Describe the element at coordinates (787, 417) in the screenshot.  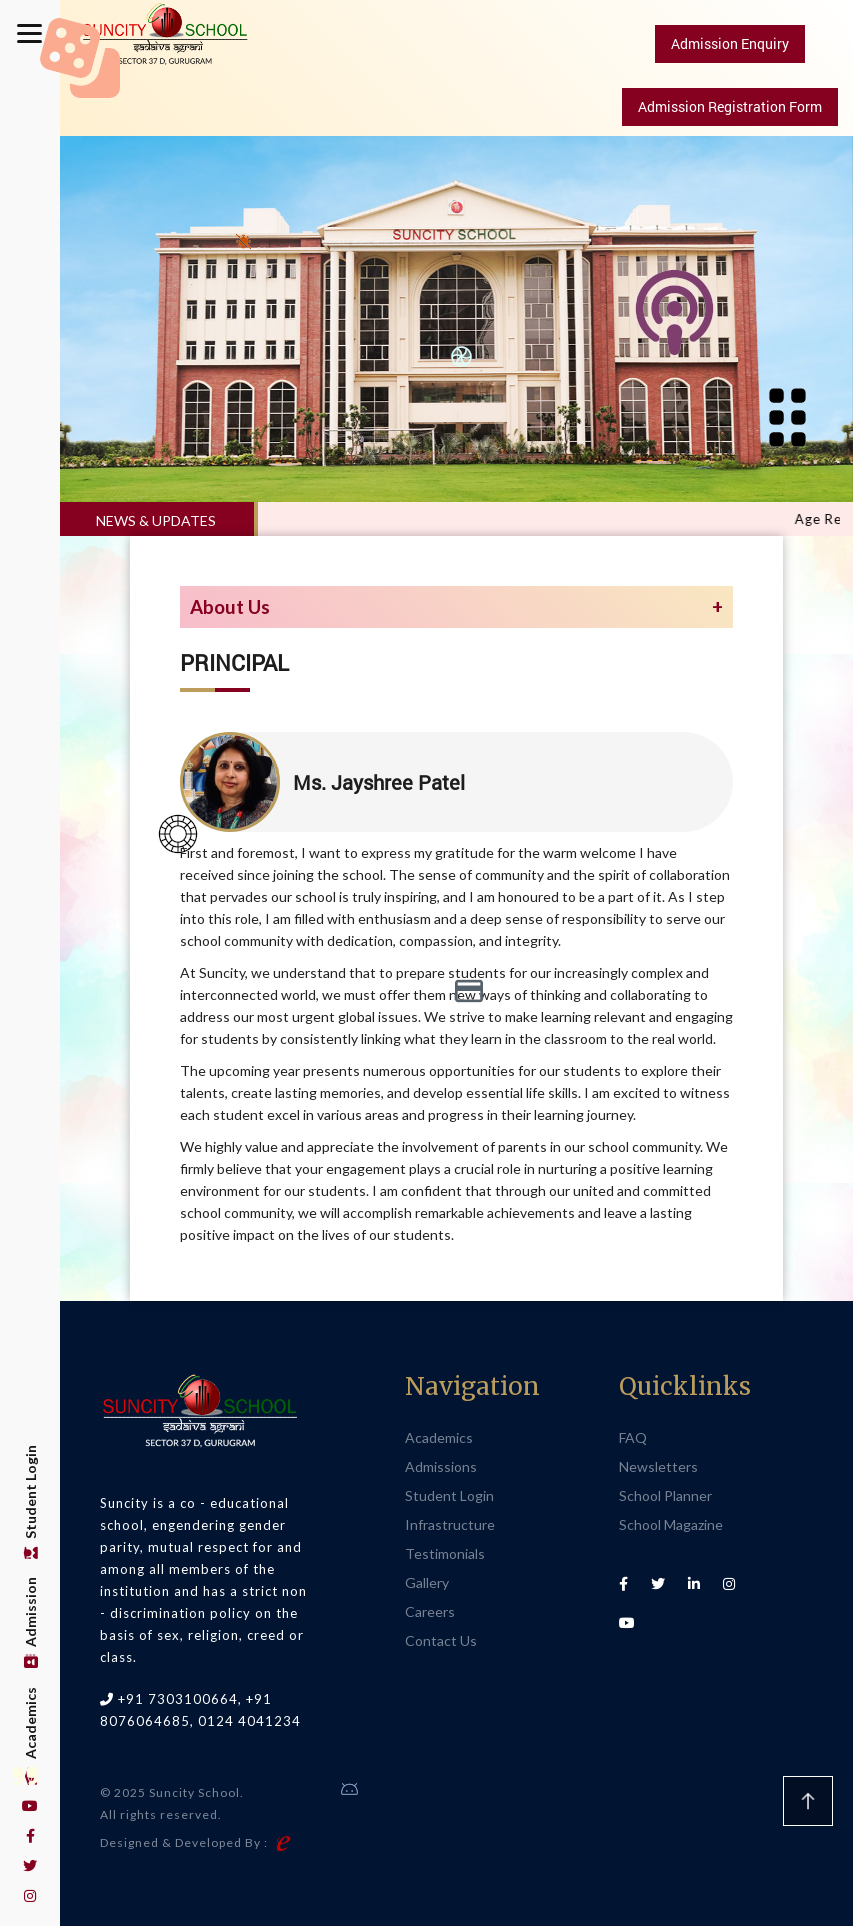
I see `toggle grid view layout` at that location.